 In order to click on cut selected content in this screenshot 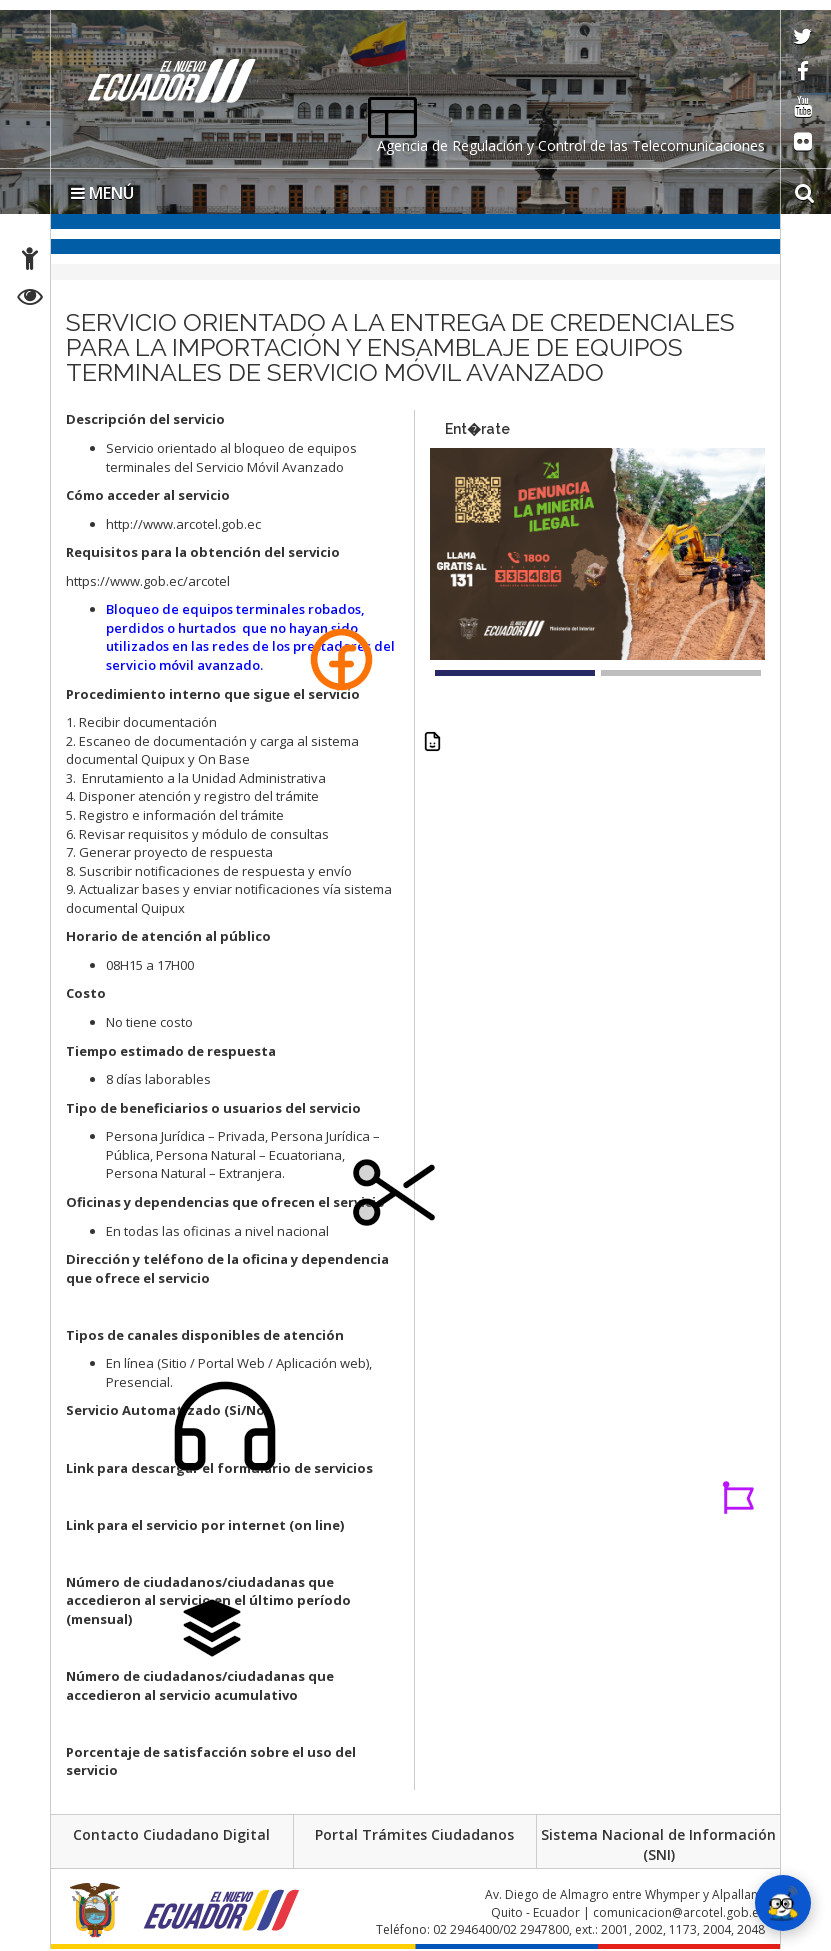, I will do `click(392, 1192)`.